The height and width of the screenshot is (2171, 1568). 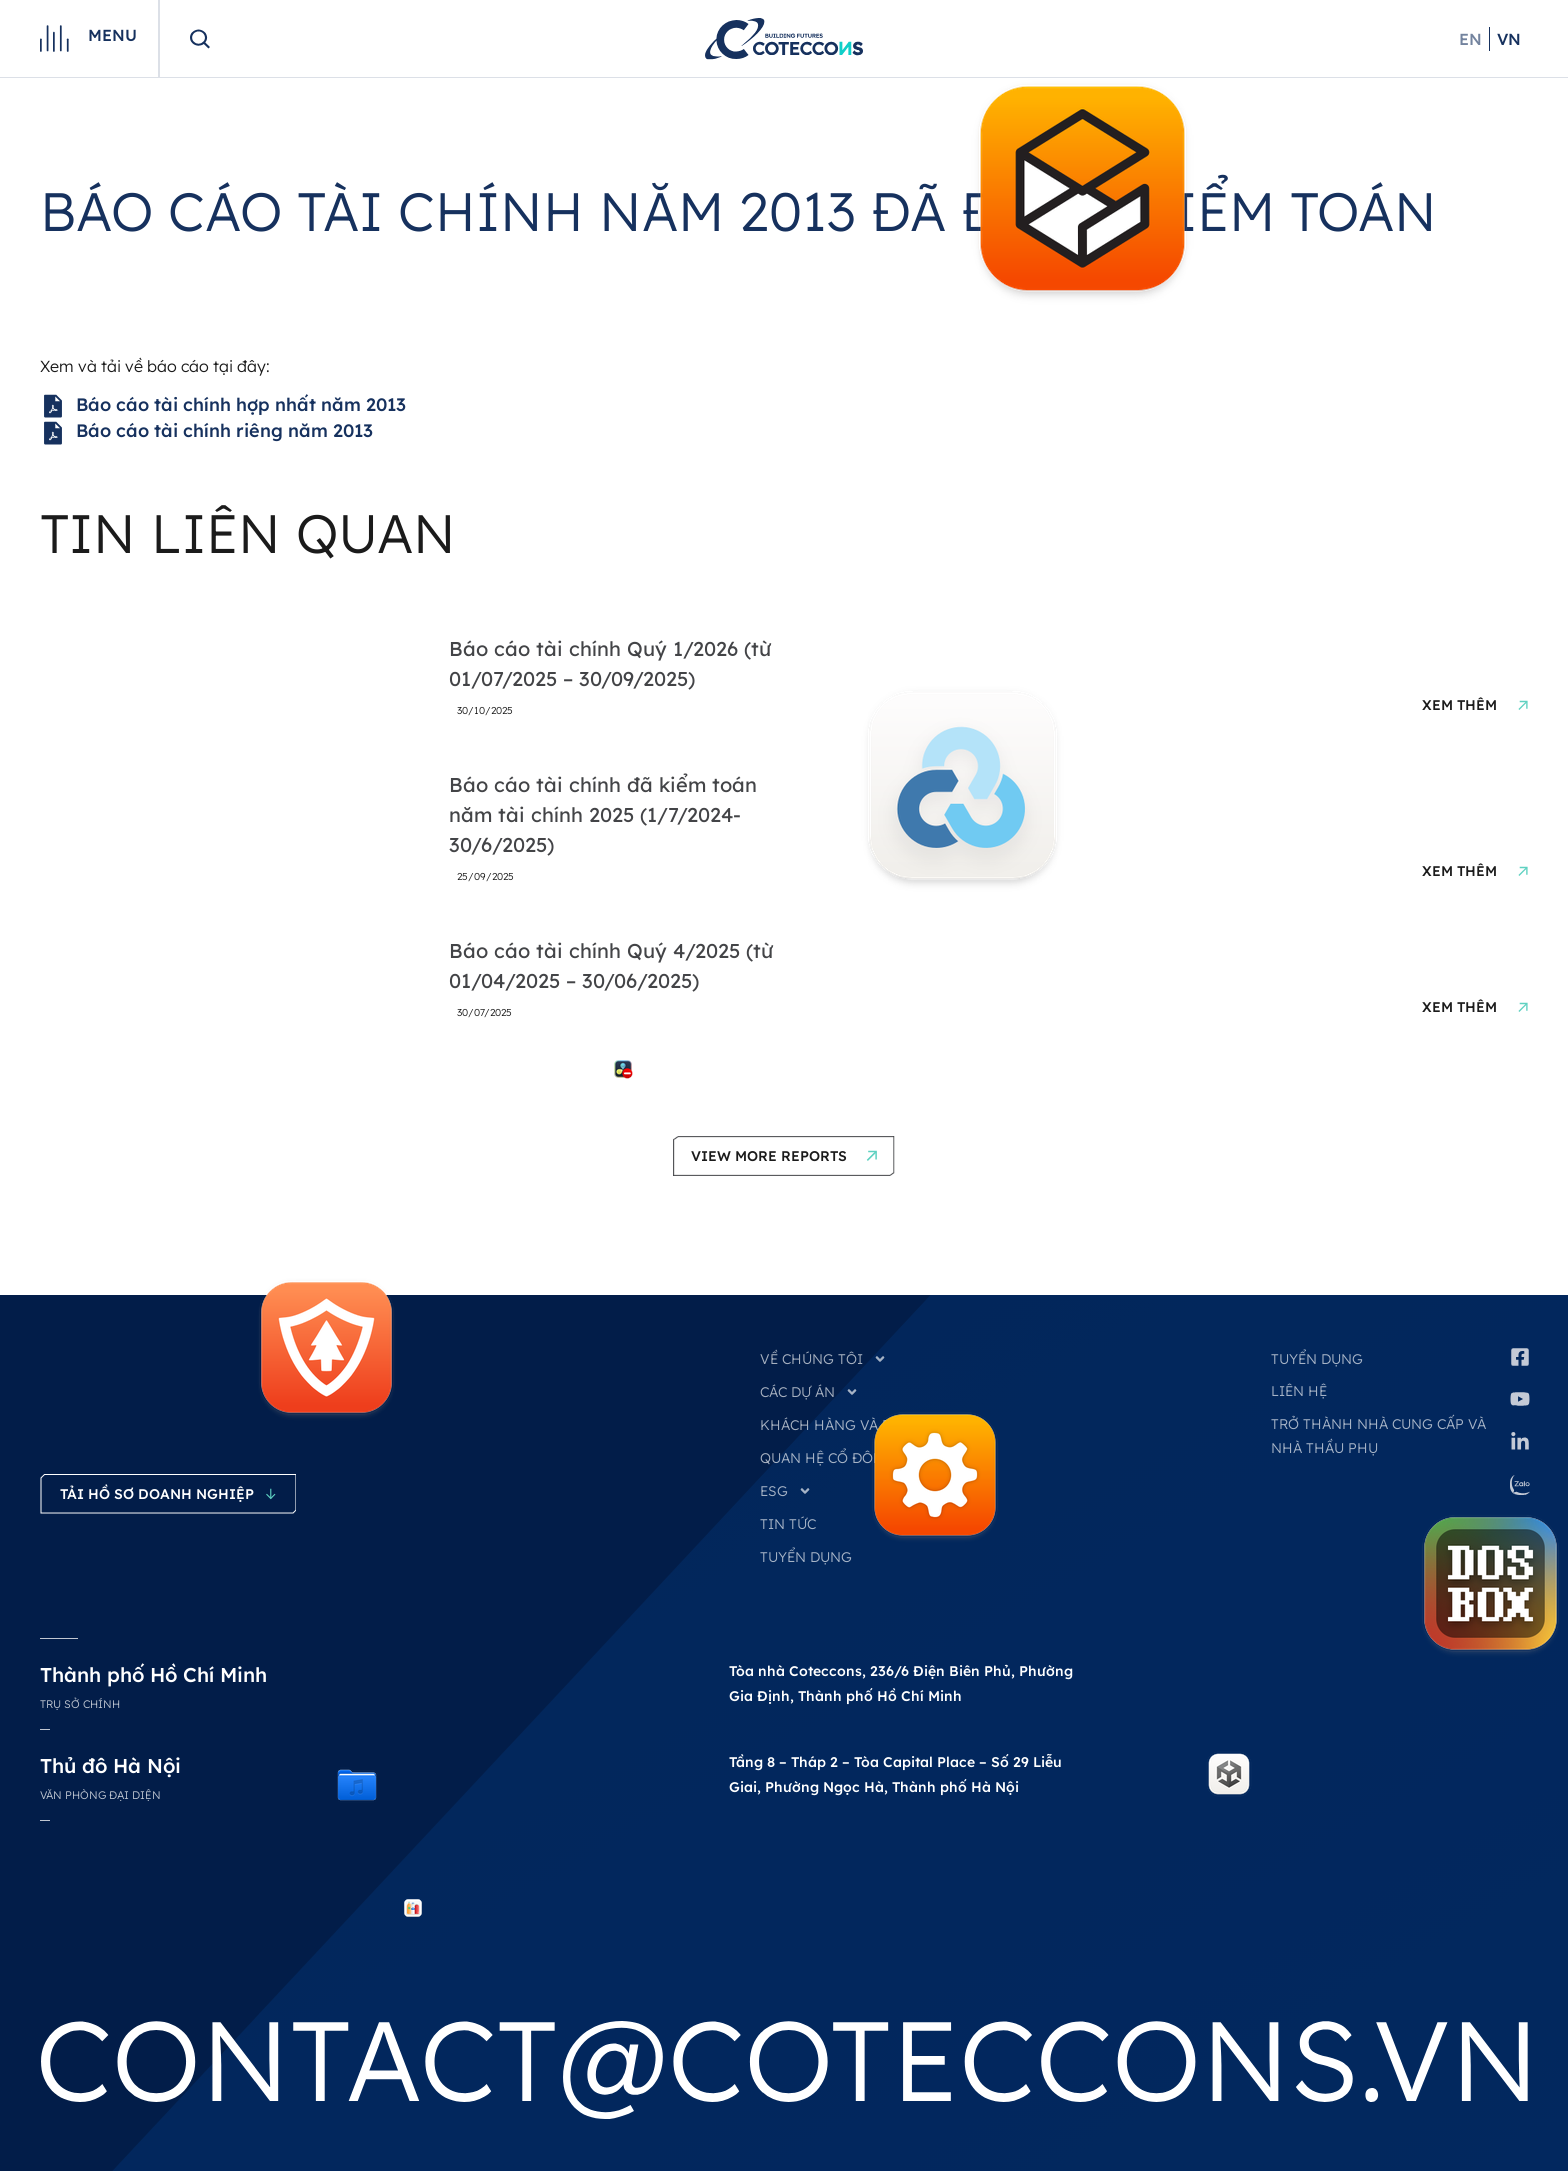 What do you see at coordinates (962, 785) in the screenshot?
I see `open rclone browser for cloud storage management` at bounding box center [962, 785].